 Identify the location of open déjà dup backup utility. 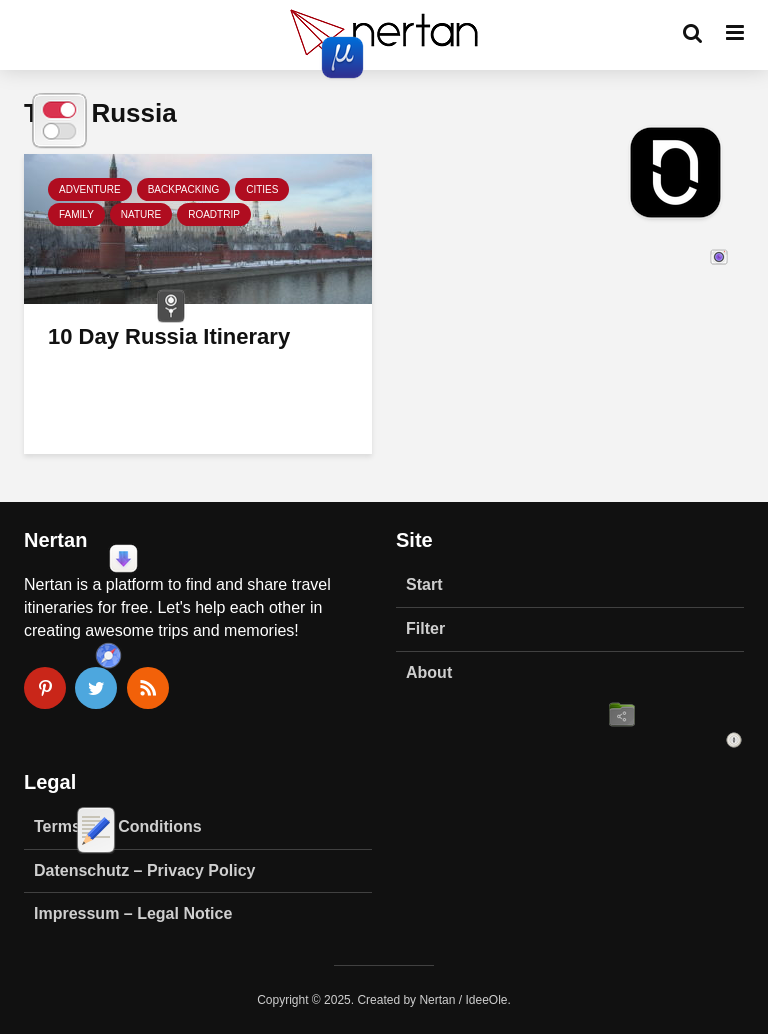
(171, 306).